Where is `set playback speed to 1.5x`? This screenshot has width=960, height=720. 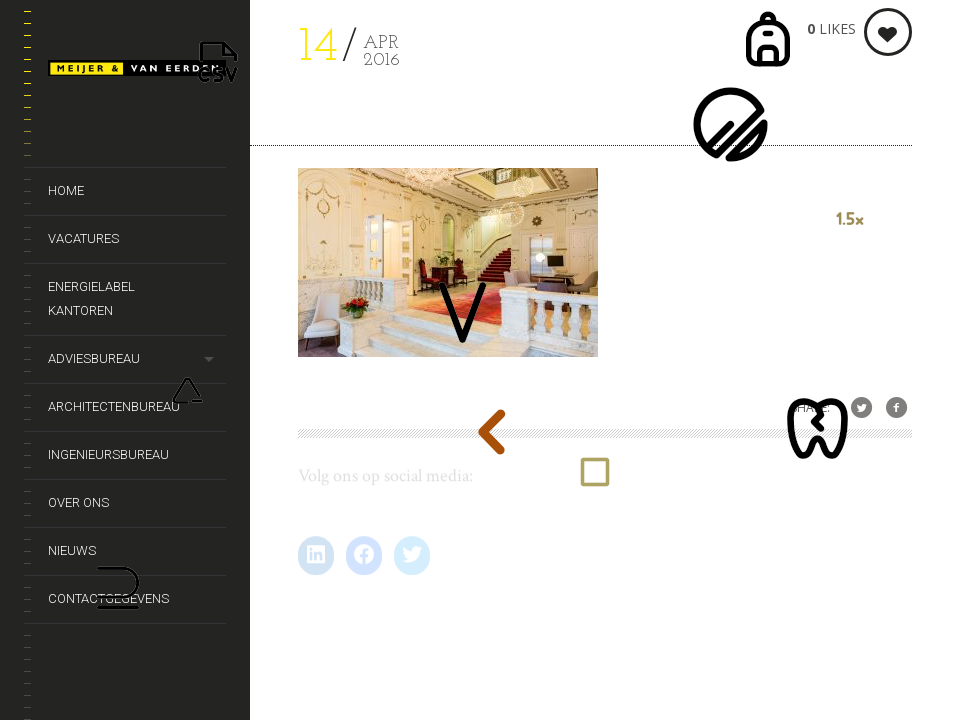 set playback speed to 1.5x is located at coordinates (850, 218).